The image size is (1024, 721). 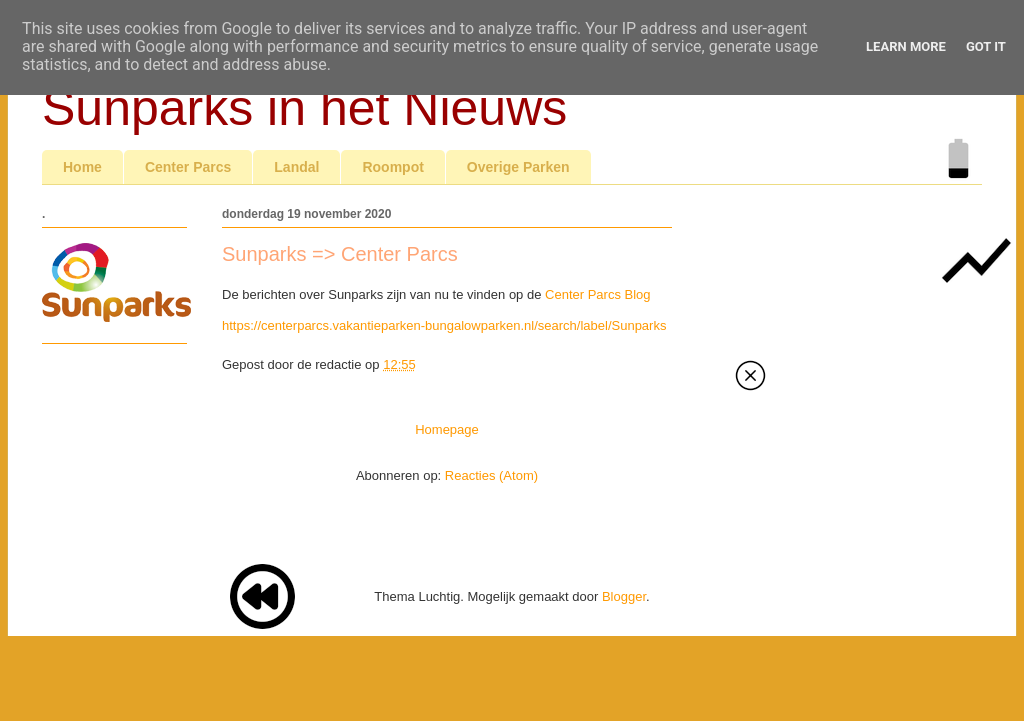 I want to click on rewind or skip backward in media playback, so click(x=262, y=596).